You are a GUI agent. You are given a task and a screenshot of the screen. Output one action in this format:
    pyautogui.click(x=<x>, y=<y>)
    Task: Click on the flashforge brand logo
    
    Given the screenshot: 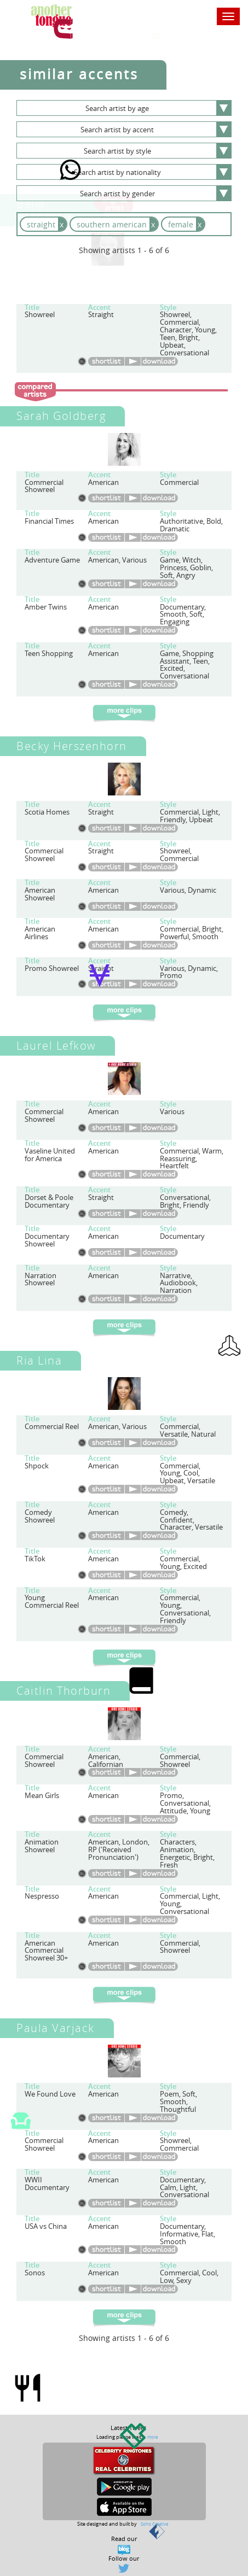 What is the action you would take?
    pyautogui.click(x=157, y=2531)
    